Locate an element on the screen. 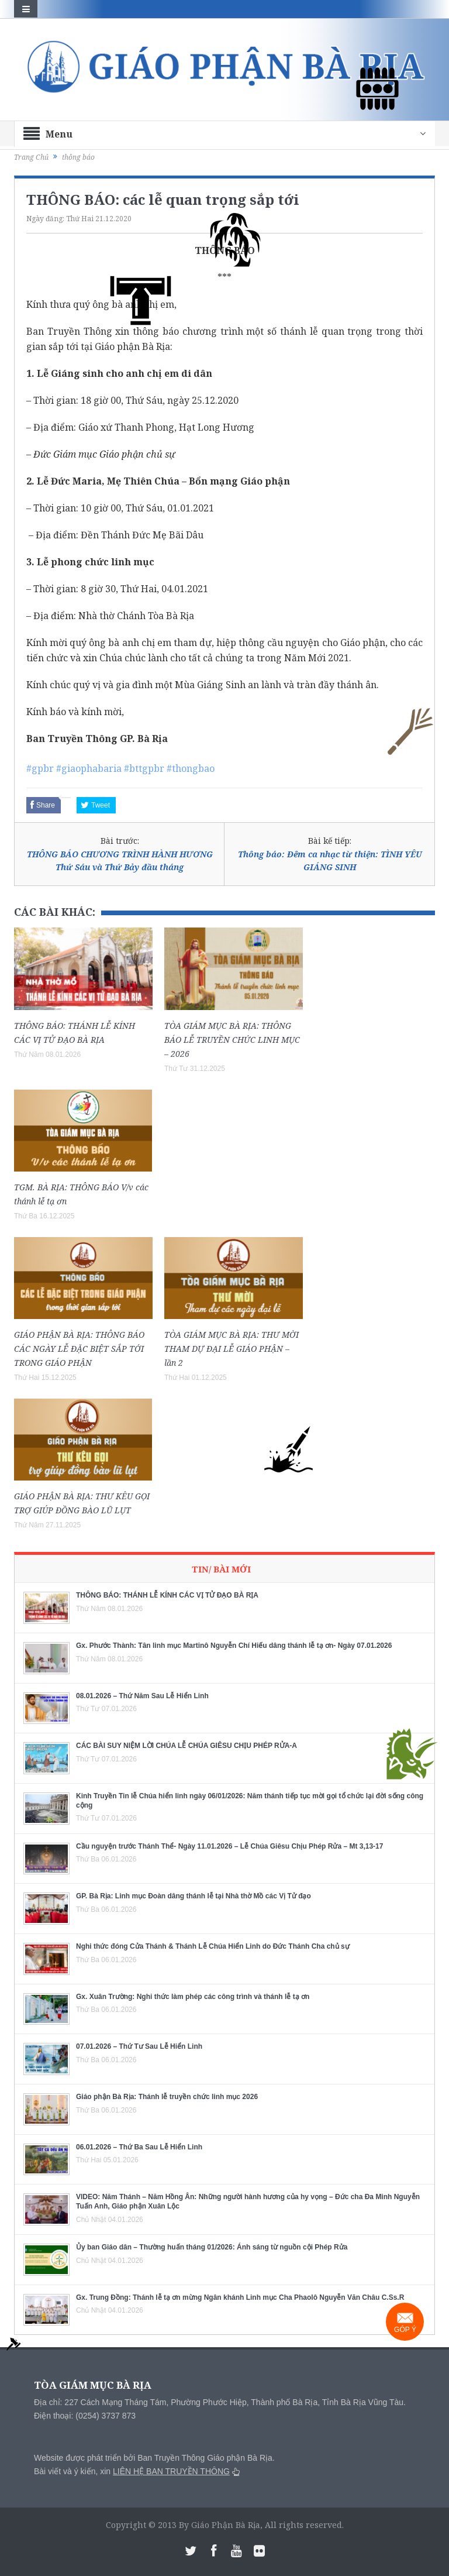 The width and height of the screenshot is (449, 2576). access building or crafting tools is located at coordinates (14, 2345).